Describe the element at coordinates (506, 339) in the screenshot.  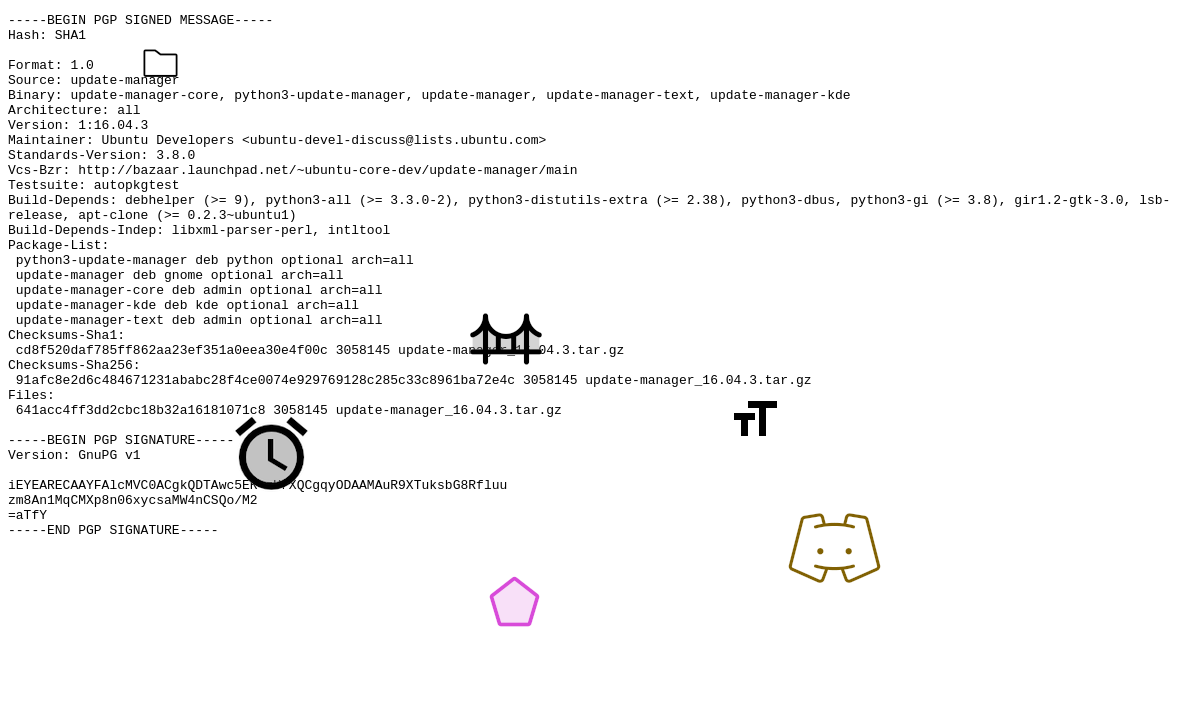
I see `navigate to bridges or overpasses on a map` at that location.